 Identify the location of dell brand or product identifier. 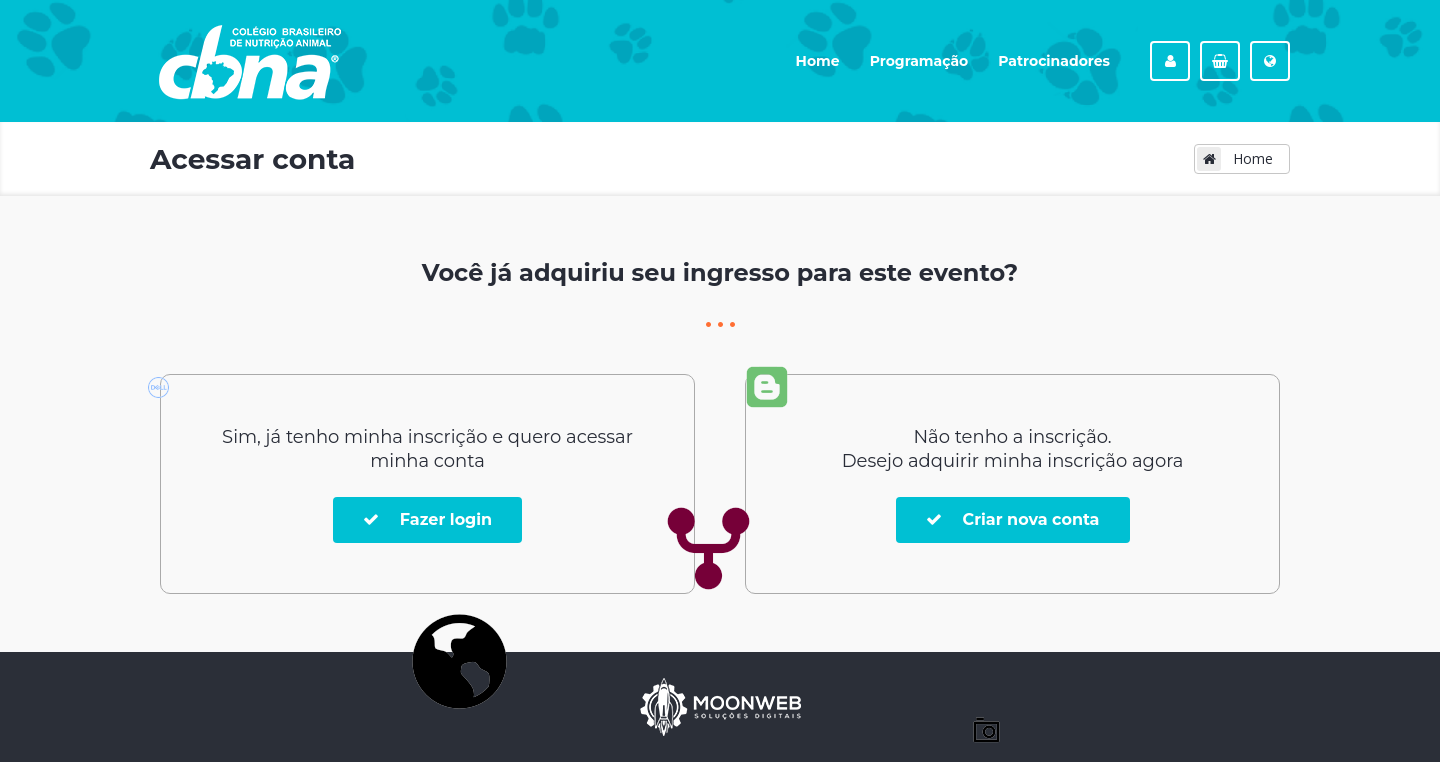
(158, 387).